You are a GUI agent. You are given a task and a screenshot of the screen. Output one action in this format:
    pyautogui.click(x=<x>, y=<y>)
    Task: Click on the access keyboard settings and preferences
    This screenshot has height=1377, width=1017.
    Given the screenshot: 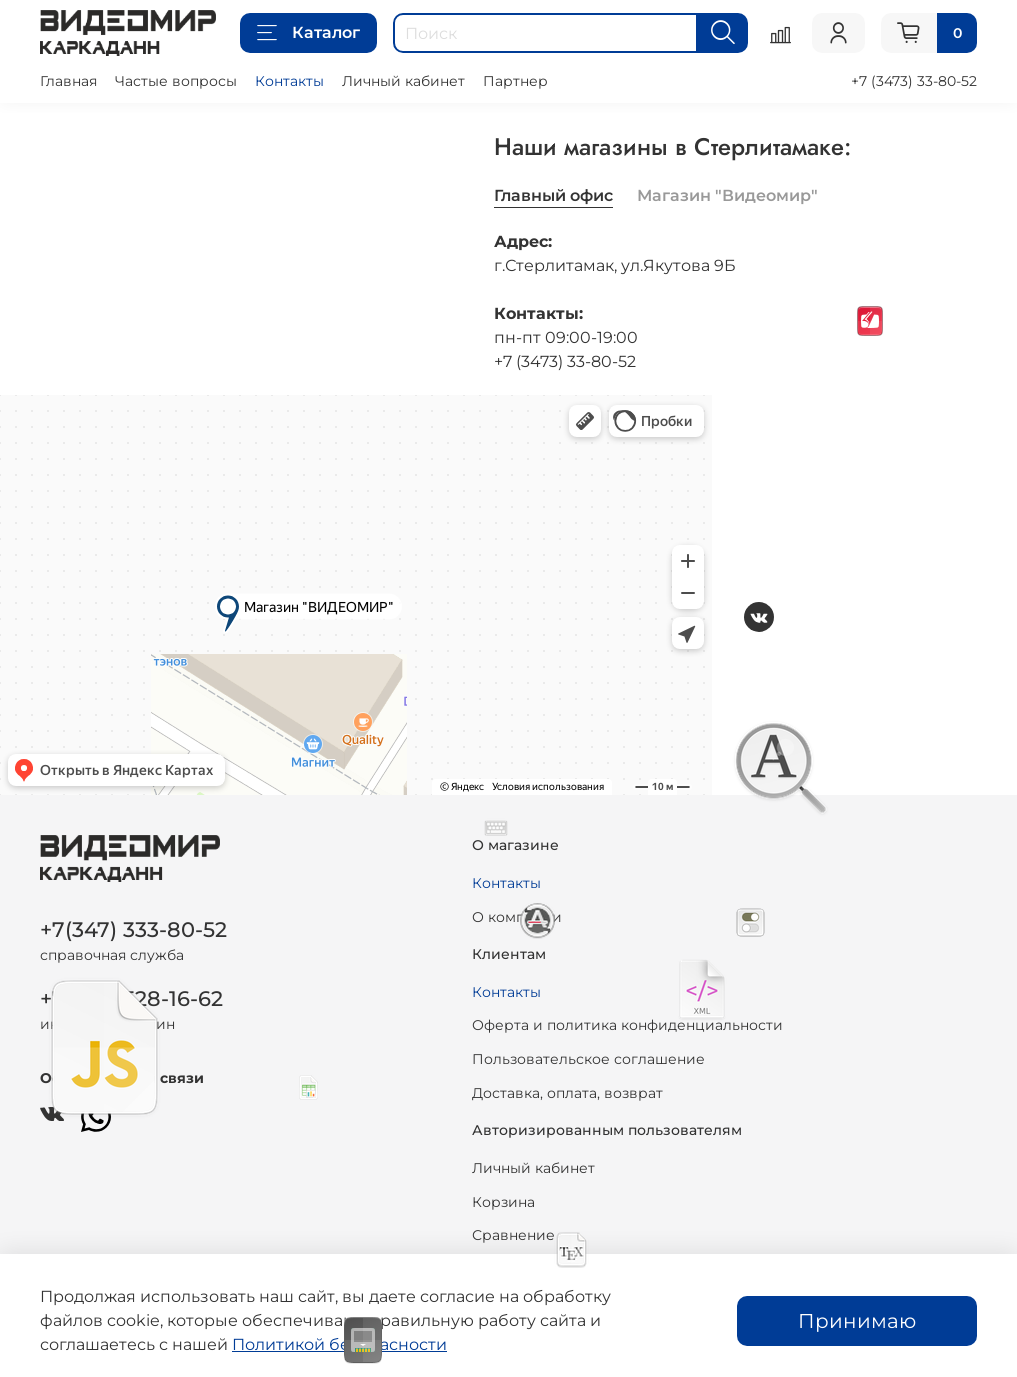 What is the action you would take?
    pyautogui.click(x=496, y=828)
    